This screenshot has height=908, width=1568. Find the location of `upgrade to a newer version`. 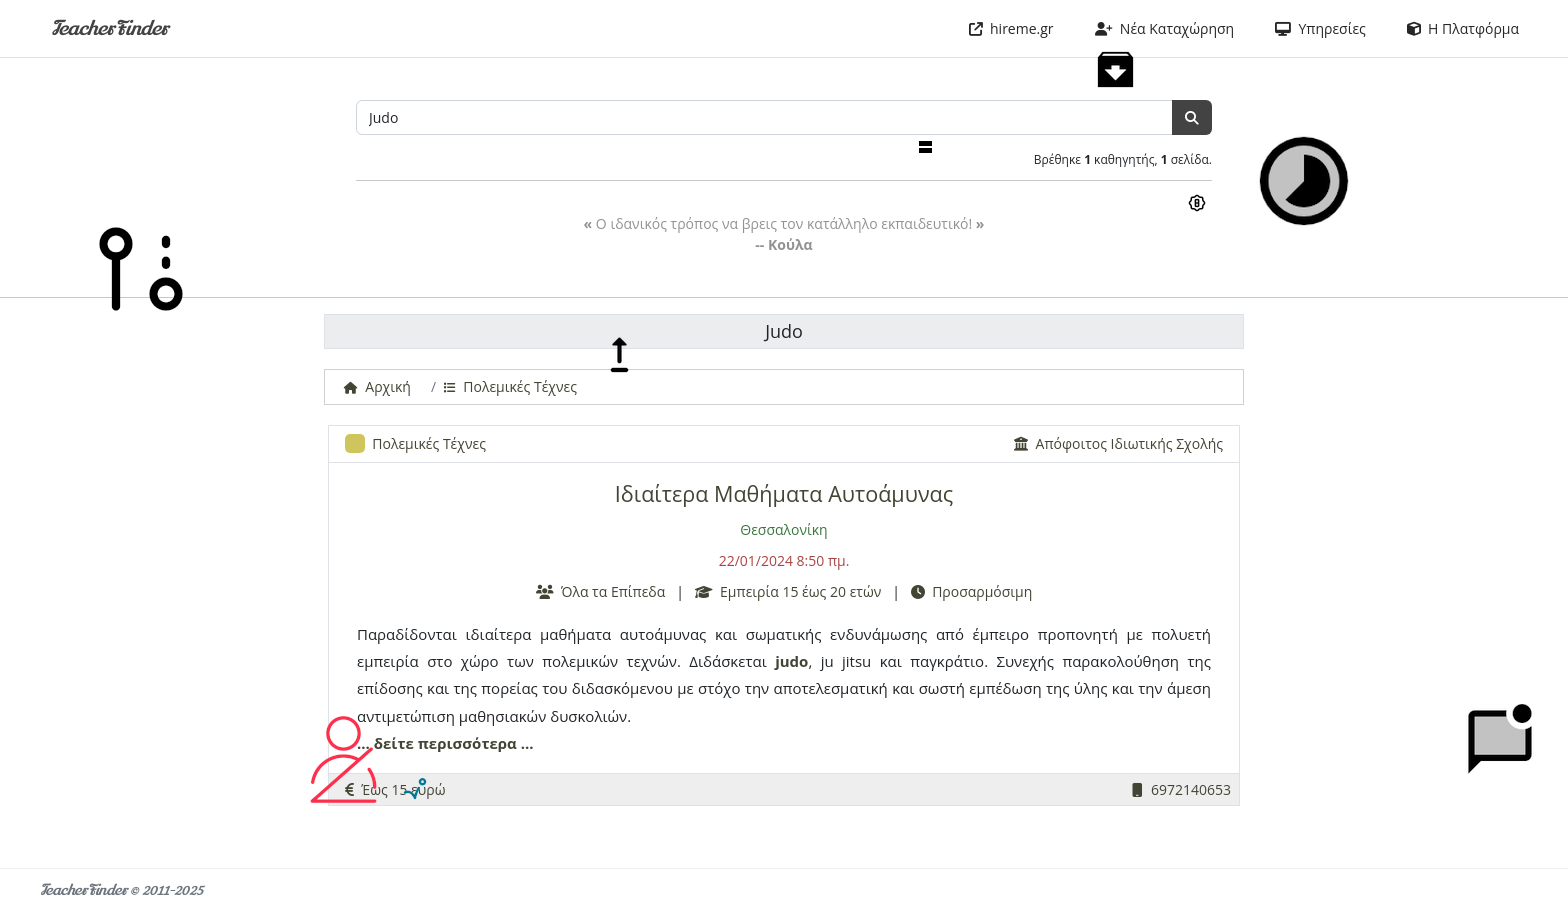

upgrade to a newer version is located at coordinates (619, 354).